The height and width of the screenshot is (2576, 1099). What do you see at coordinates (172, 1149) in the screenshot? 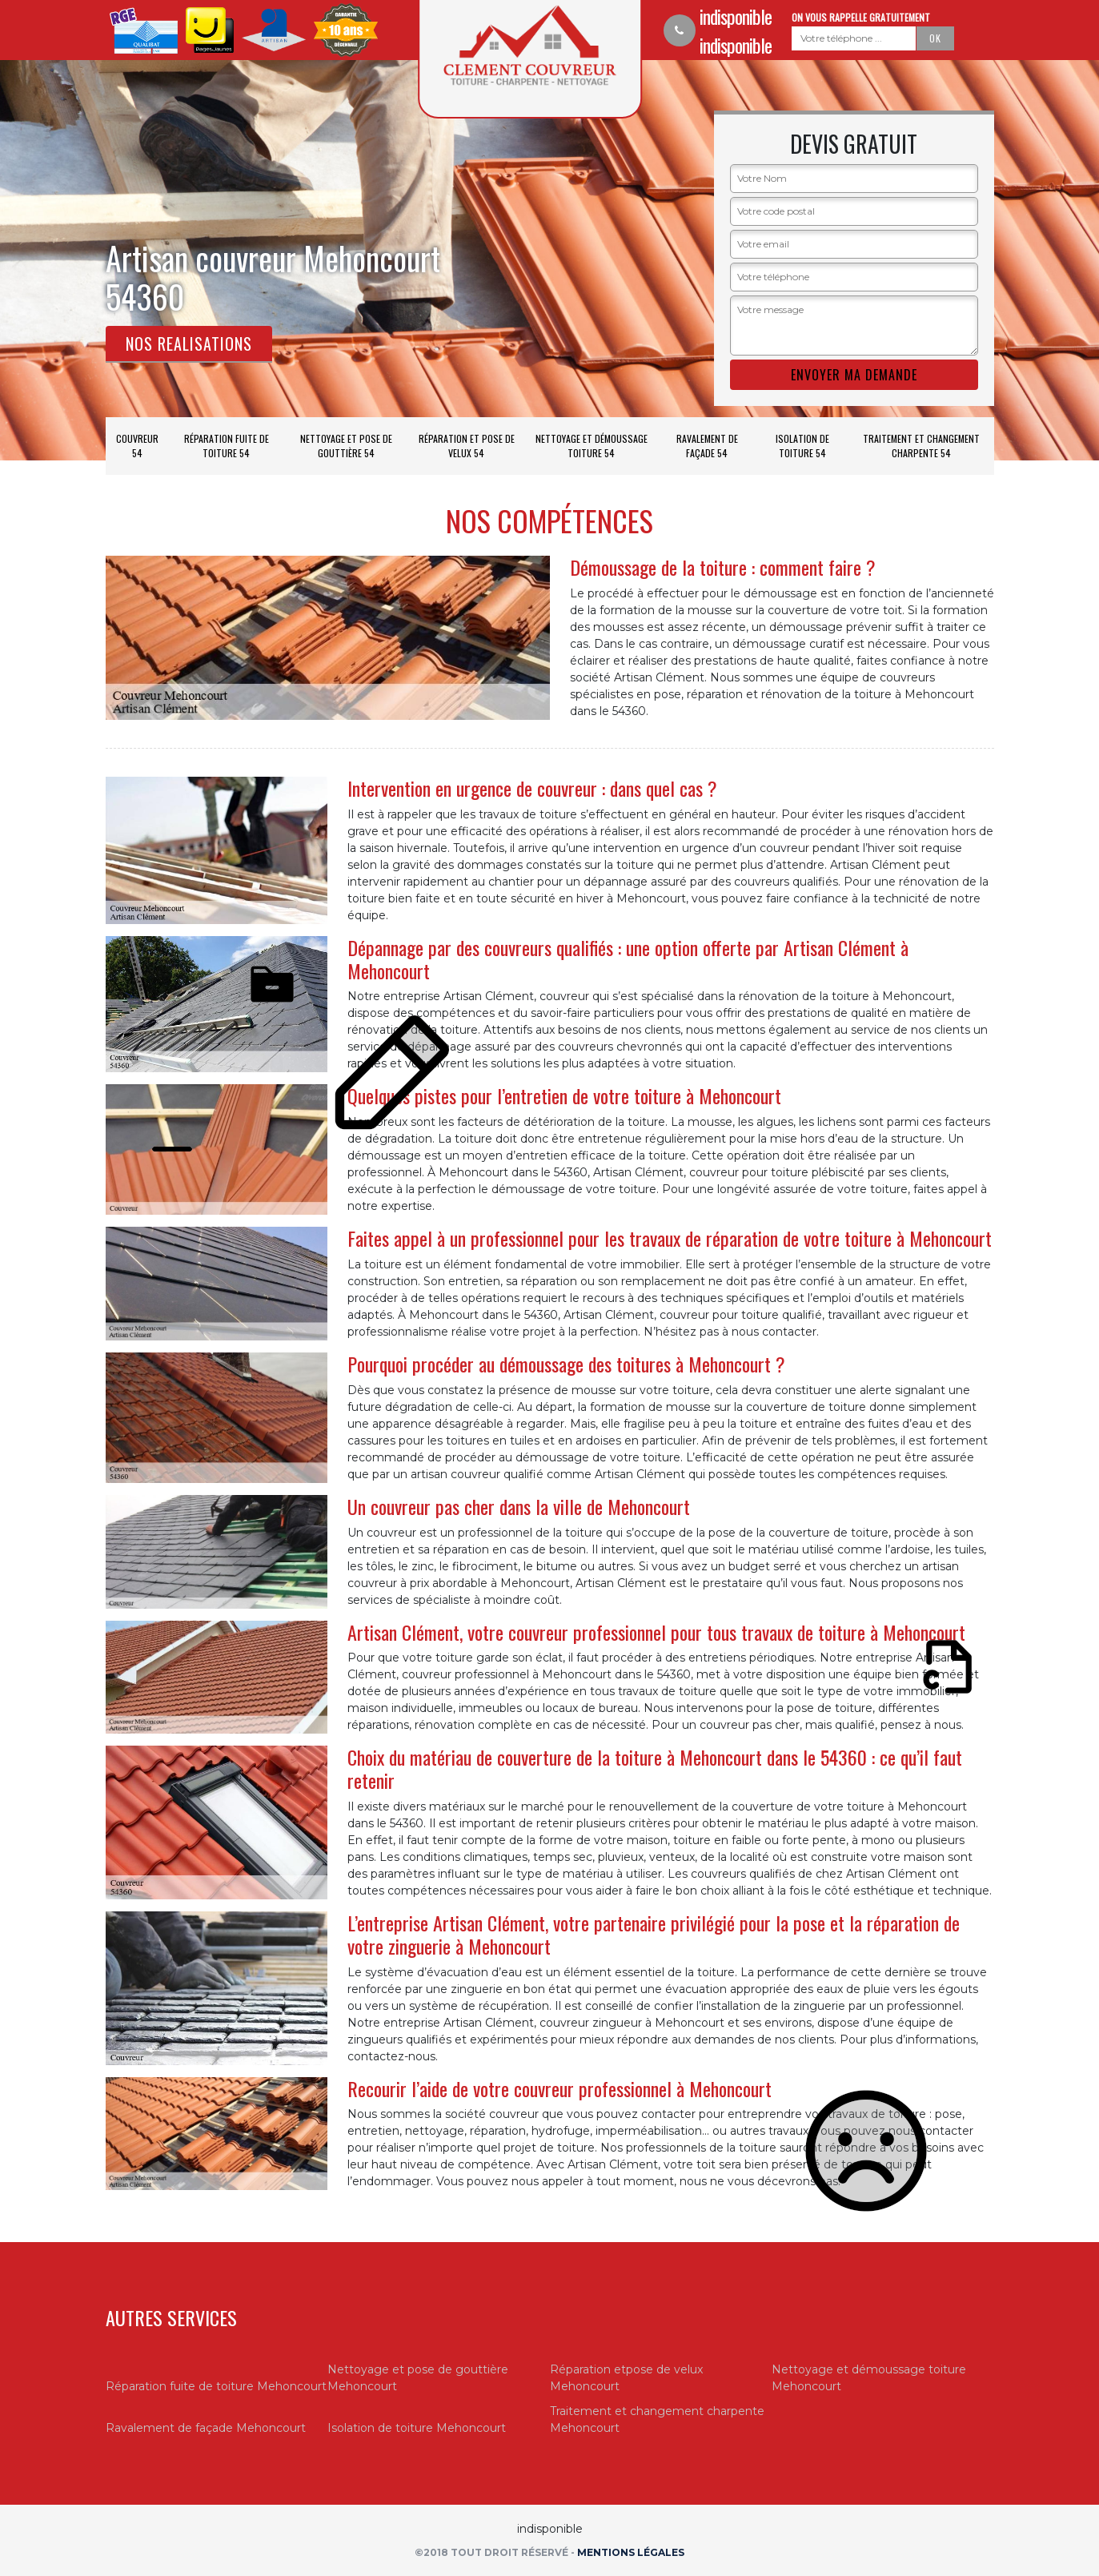
I see `remove an item from a list or cart` at bounding box center [172, 1149].